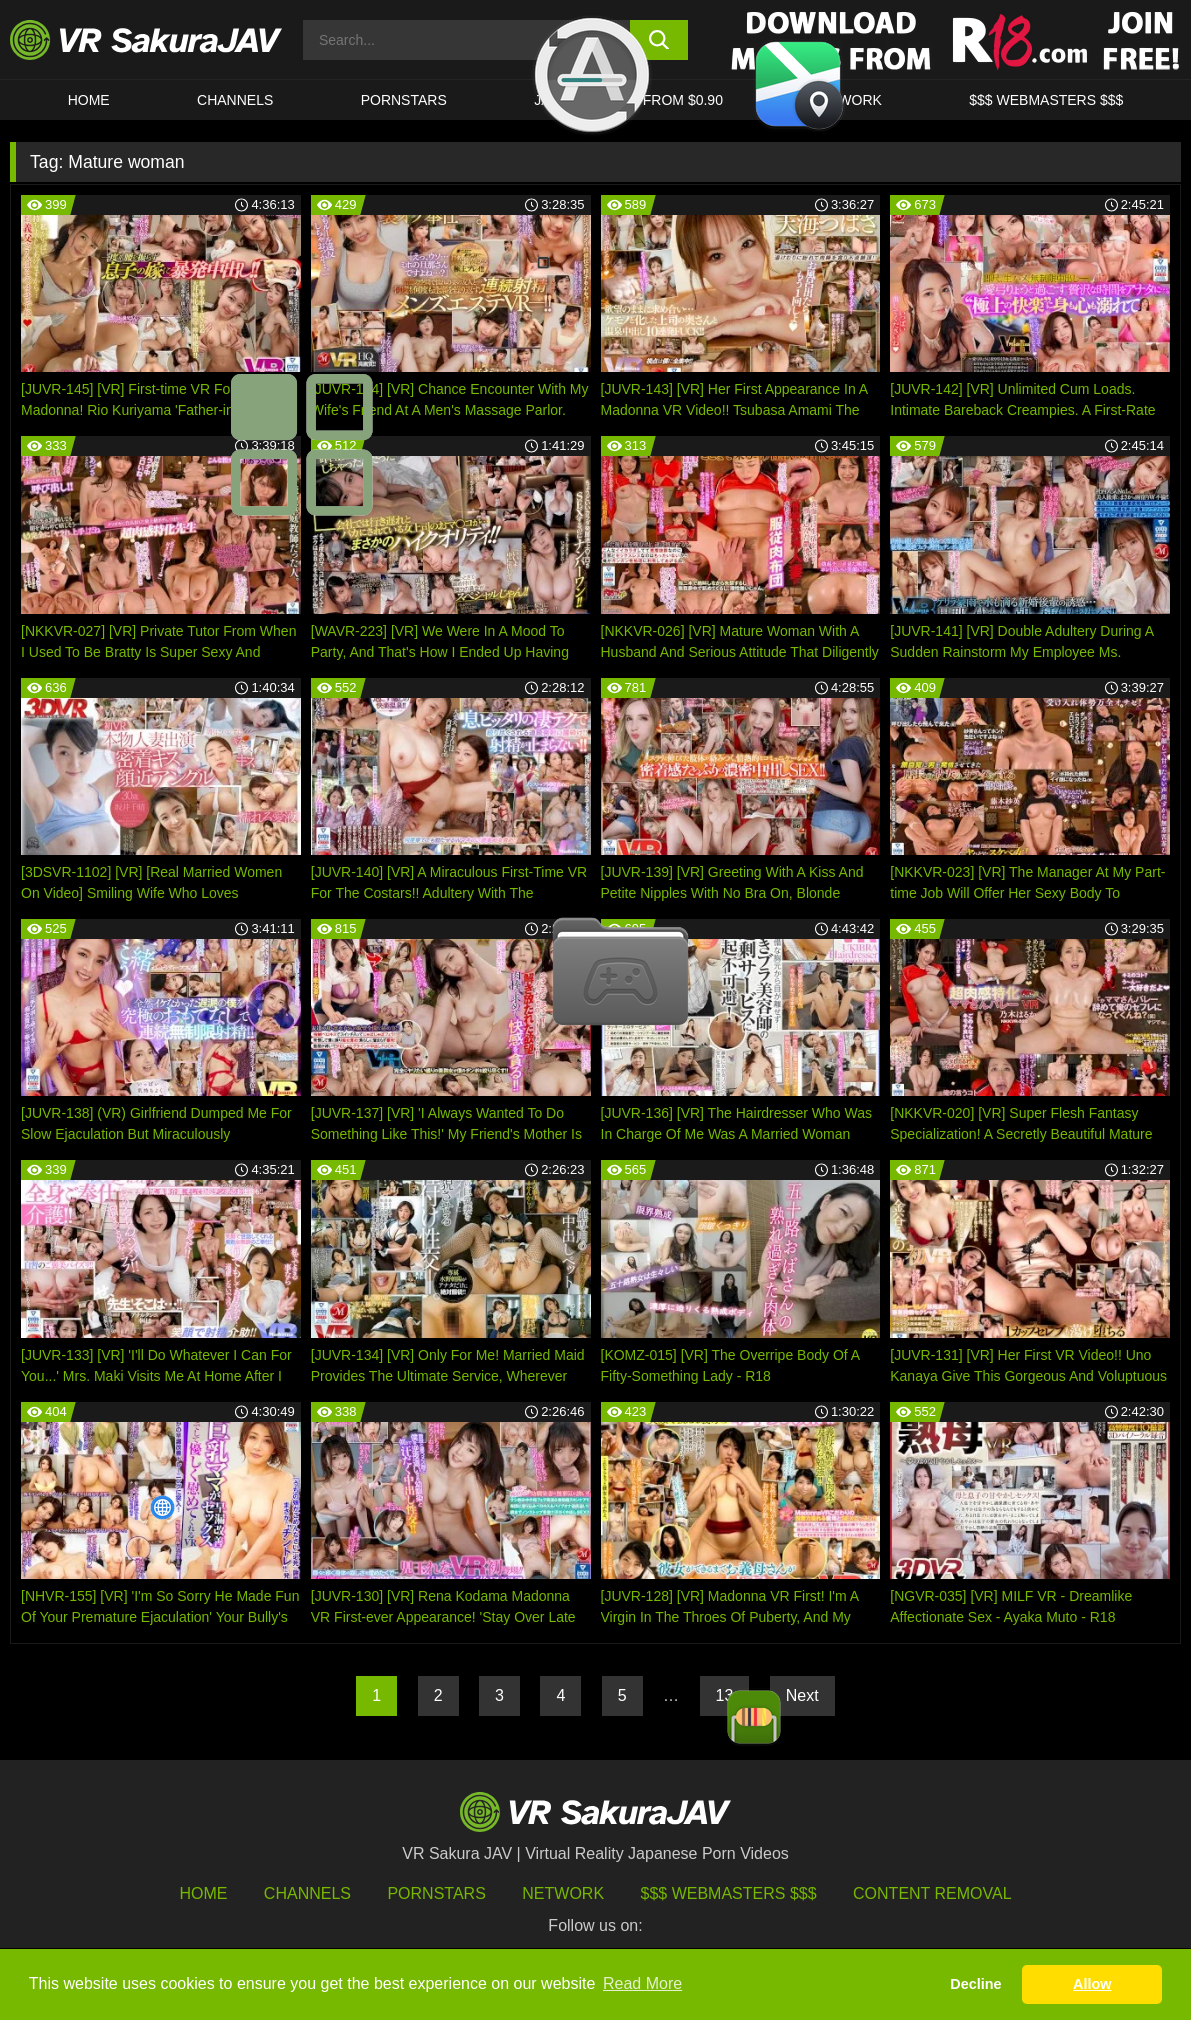 The width and height of the screenshot is (1191, 2020). Describe the element at coordinates (620, 971) in the screenshot. I see `open your games folder` at that location.